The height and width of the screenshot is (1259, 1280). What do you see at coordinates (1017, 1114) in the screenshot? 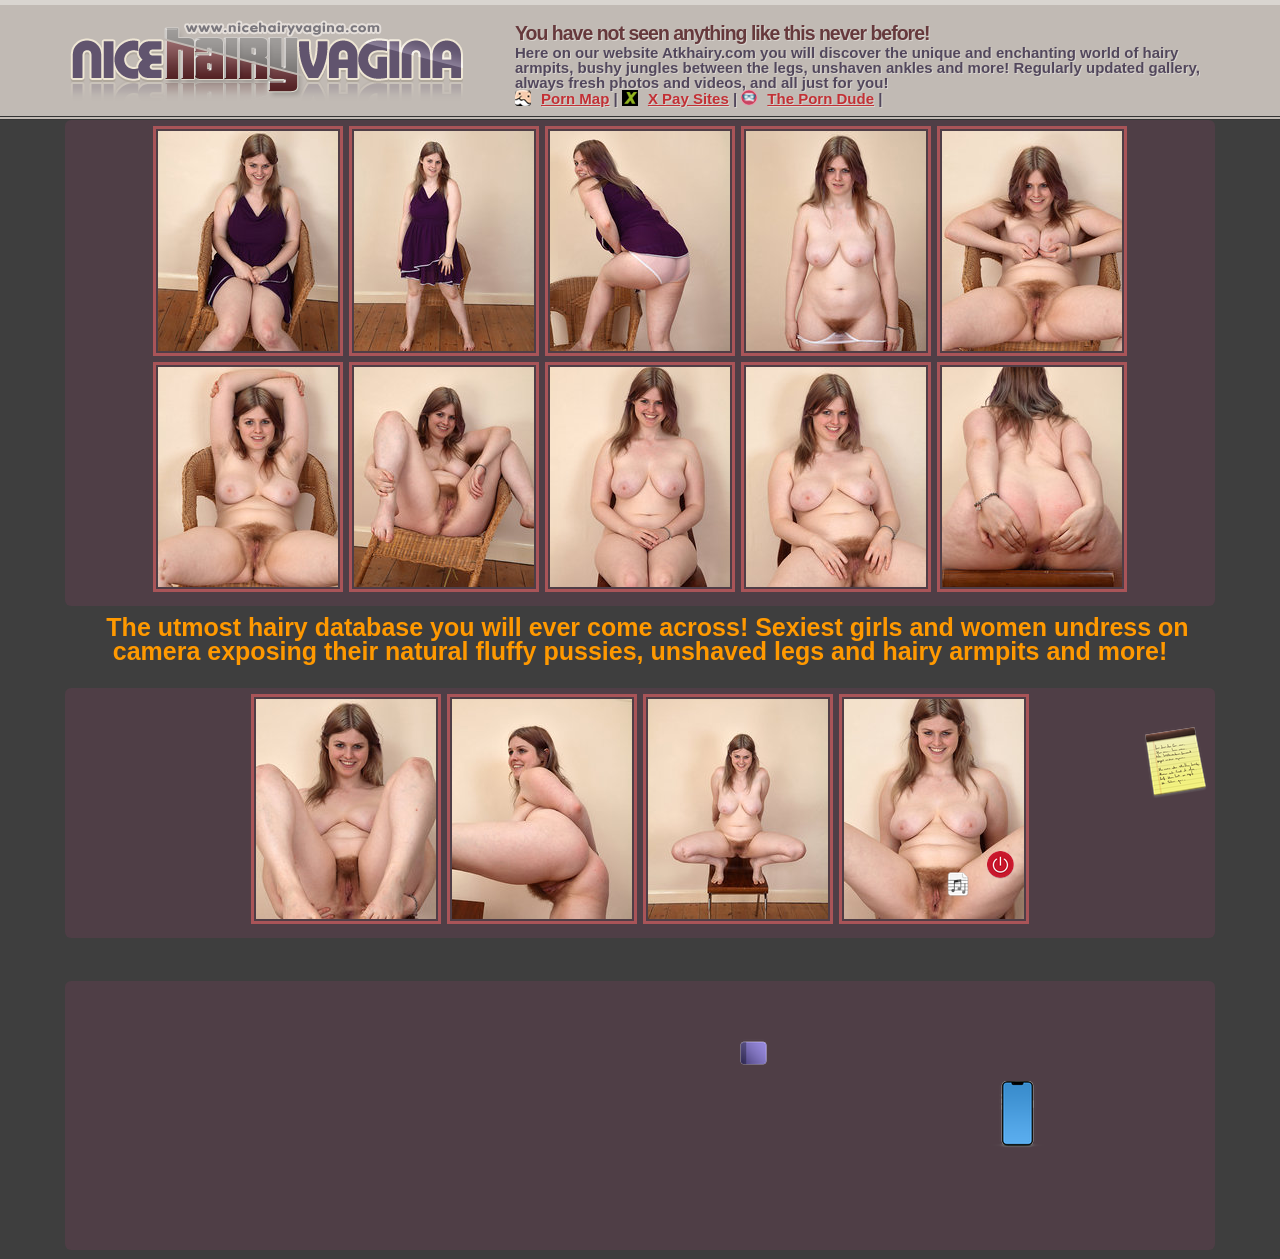
I see `iPhone 13 Pro device icon` at bounding box center [1017, 1114].